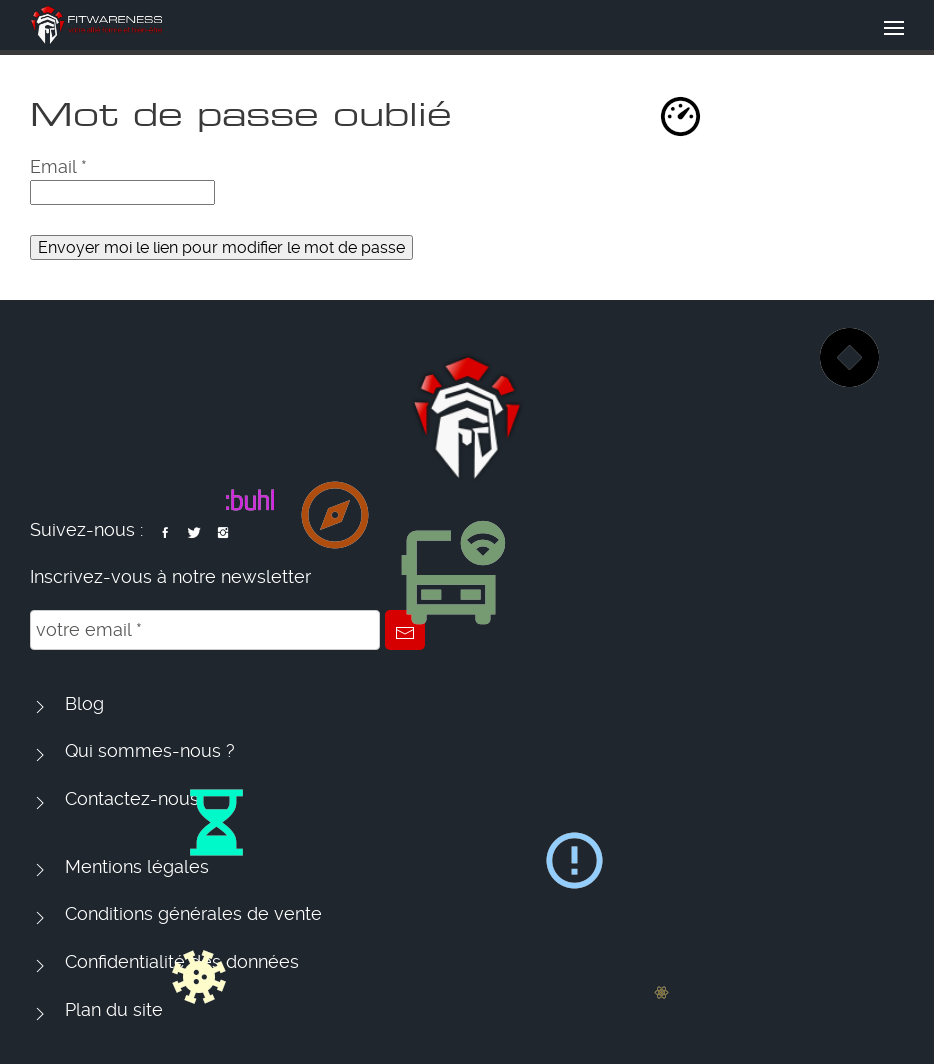 Image resolution: width=934 pixels, height=1064 pixels. I want to click on indicates wifi available on public transit, so click(451, 575).